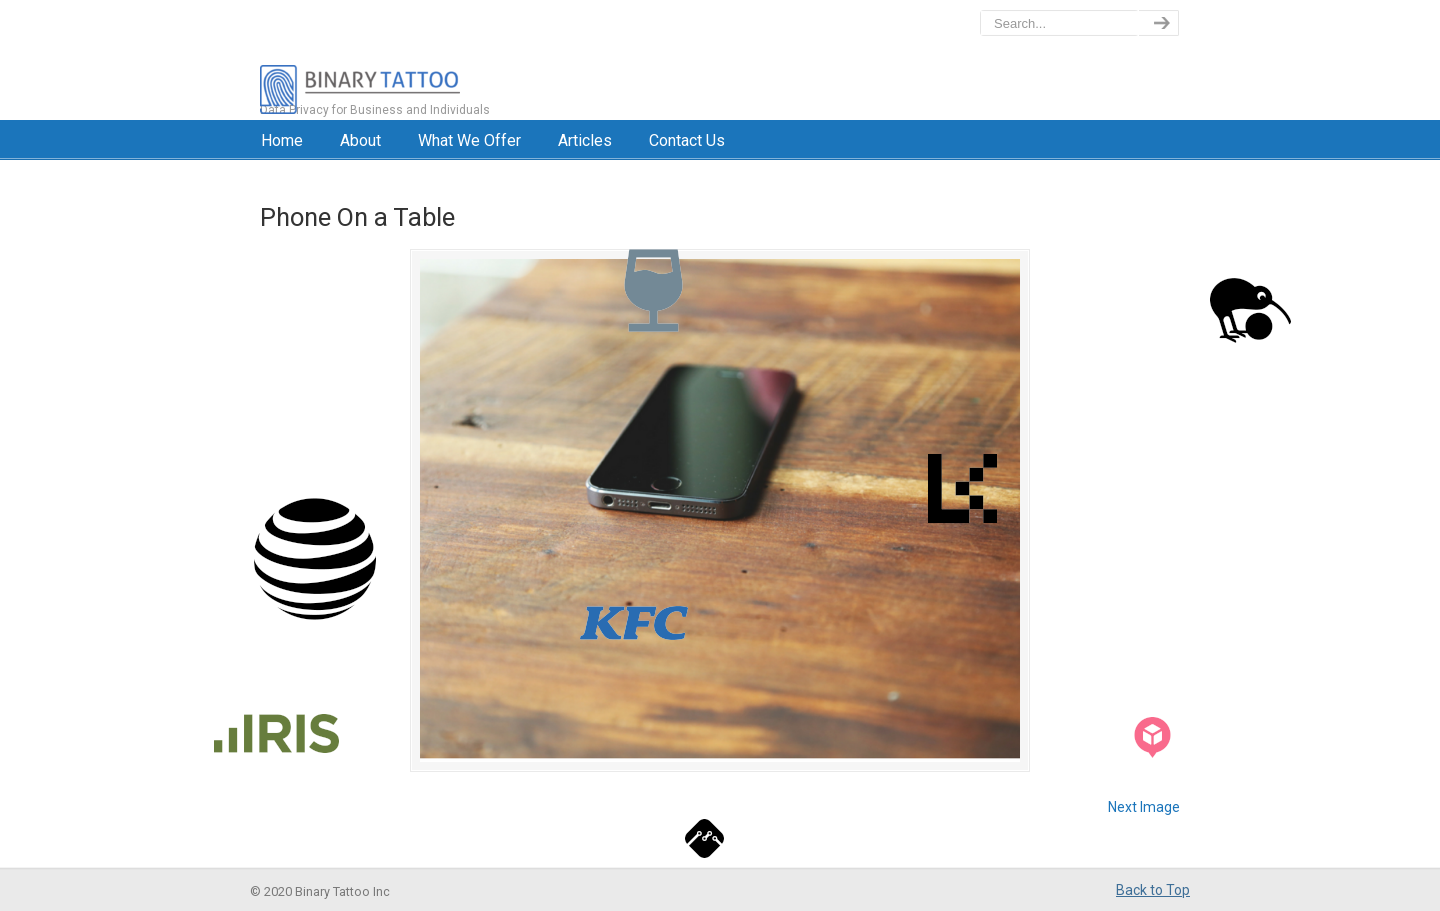 This screenshot has width=1440, height=911. I want to click on livekit logo - real-time audio/video platform branding, so click(962, 488).